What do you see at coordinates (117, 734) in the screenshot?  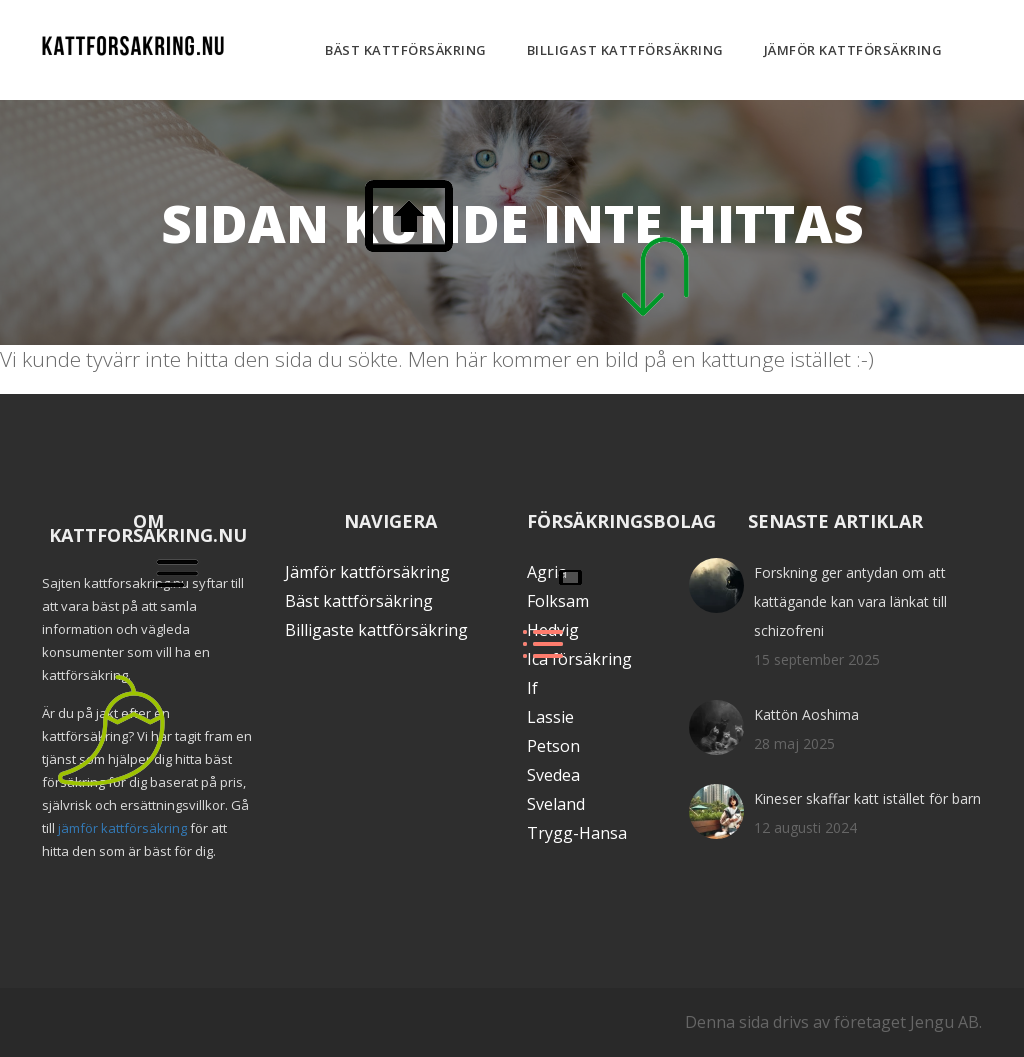 I see `indicates spicy or hot food option` at bounding box center [117, 734].